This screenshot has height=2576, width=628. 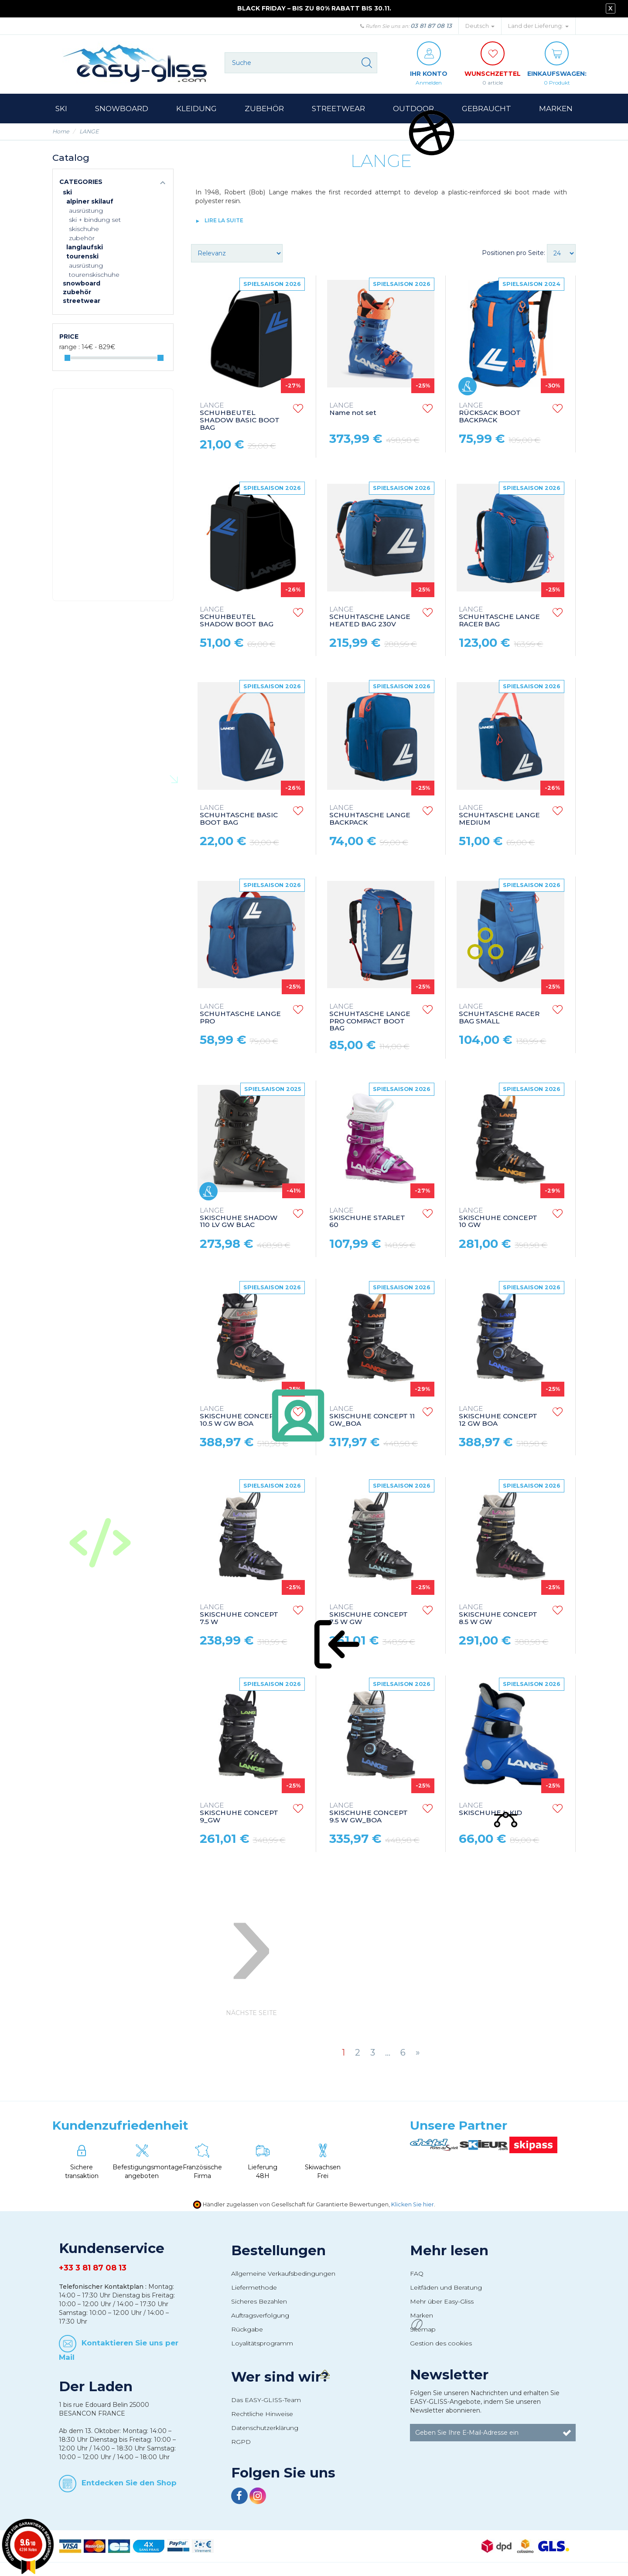 I want to click on visit dribbble profile or portfolio, so click(x=431, y=133).